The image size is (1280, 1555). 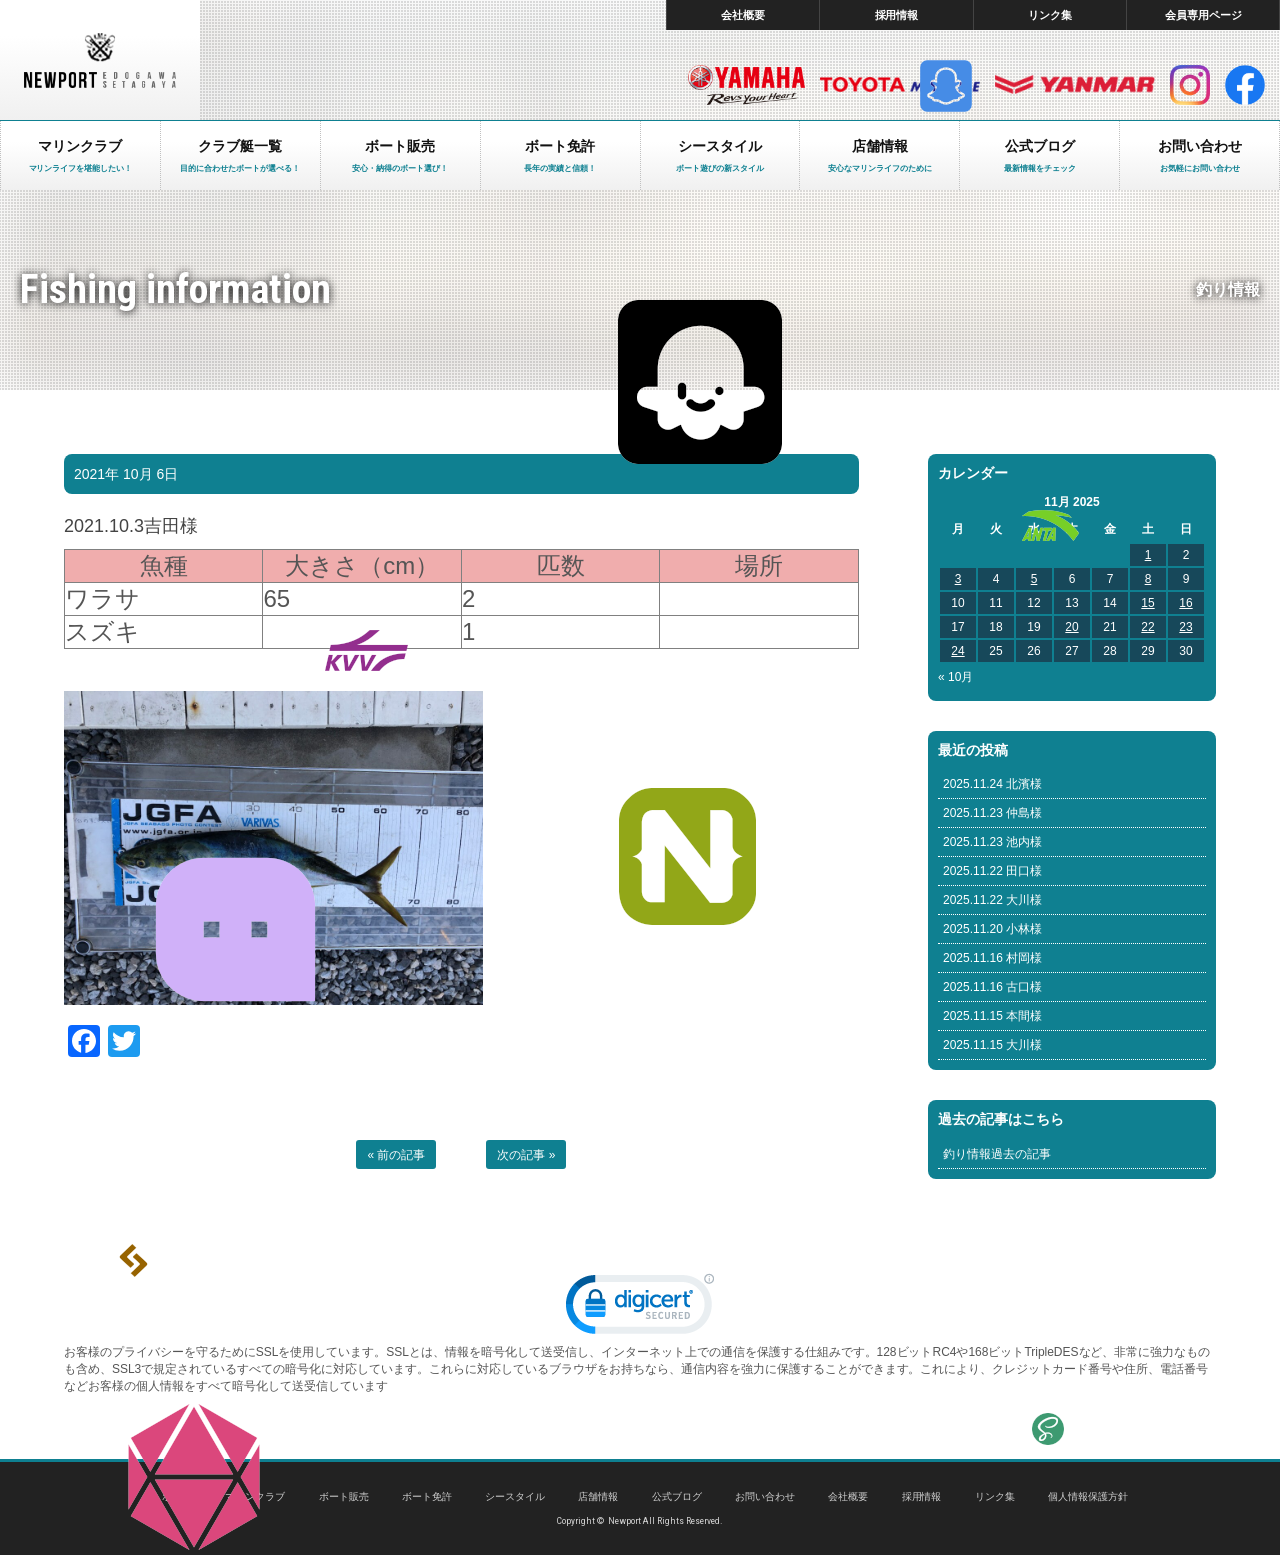 What do you see at coordinates (366, 650) in the screenshot?
I see `karlsruher verkehrsverbund (KVV) public transit logo` at bounding box center [366, 650].